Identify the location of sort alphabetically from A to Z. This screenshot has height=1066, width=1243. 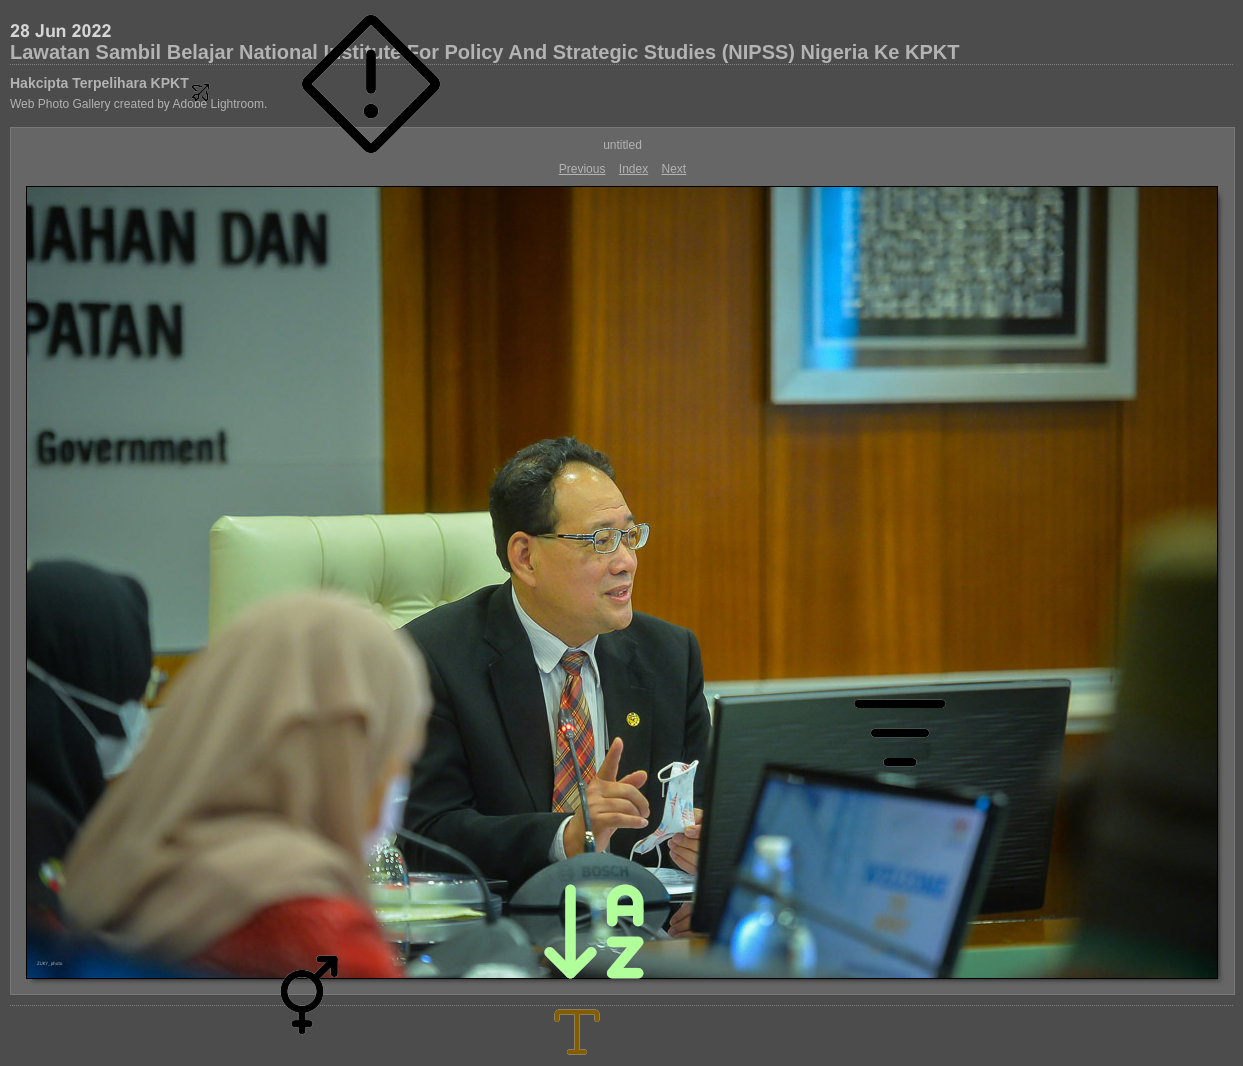
(596, 931).